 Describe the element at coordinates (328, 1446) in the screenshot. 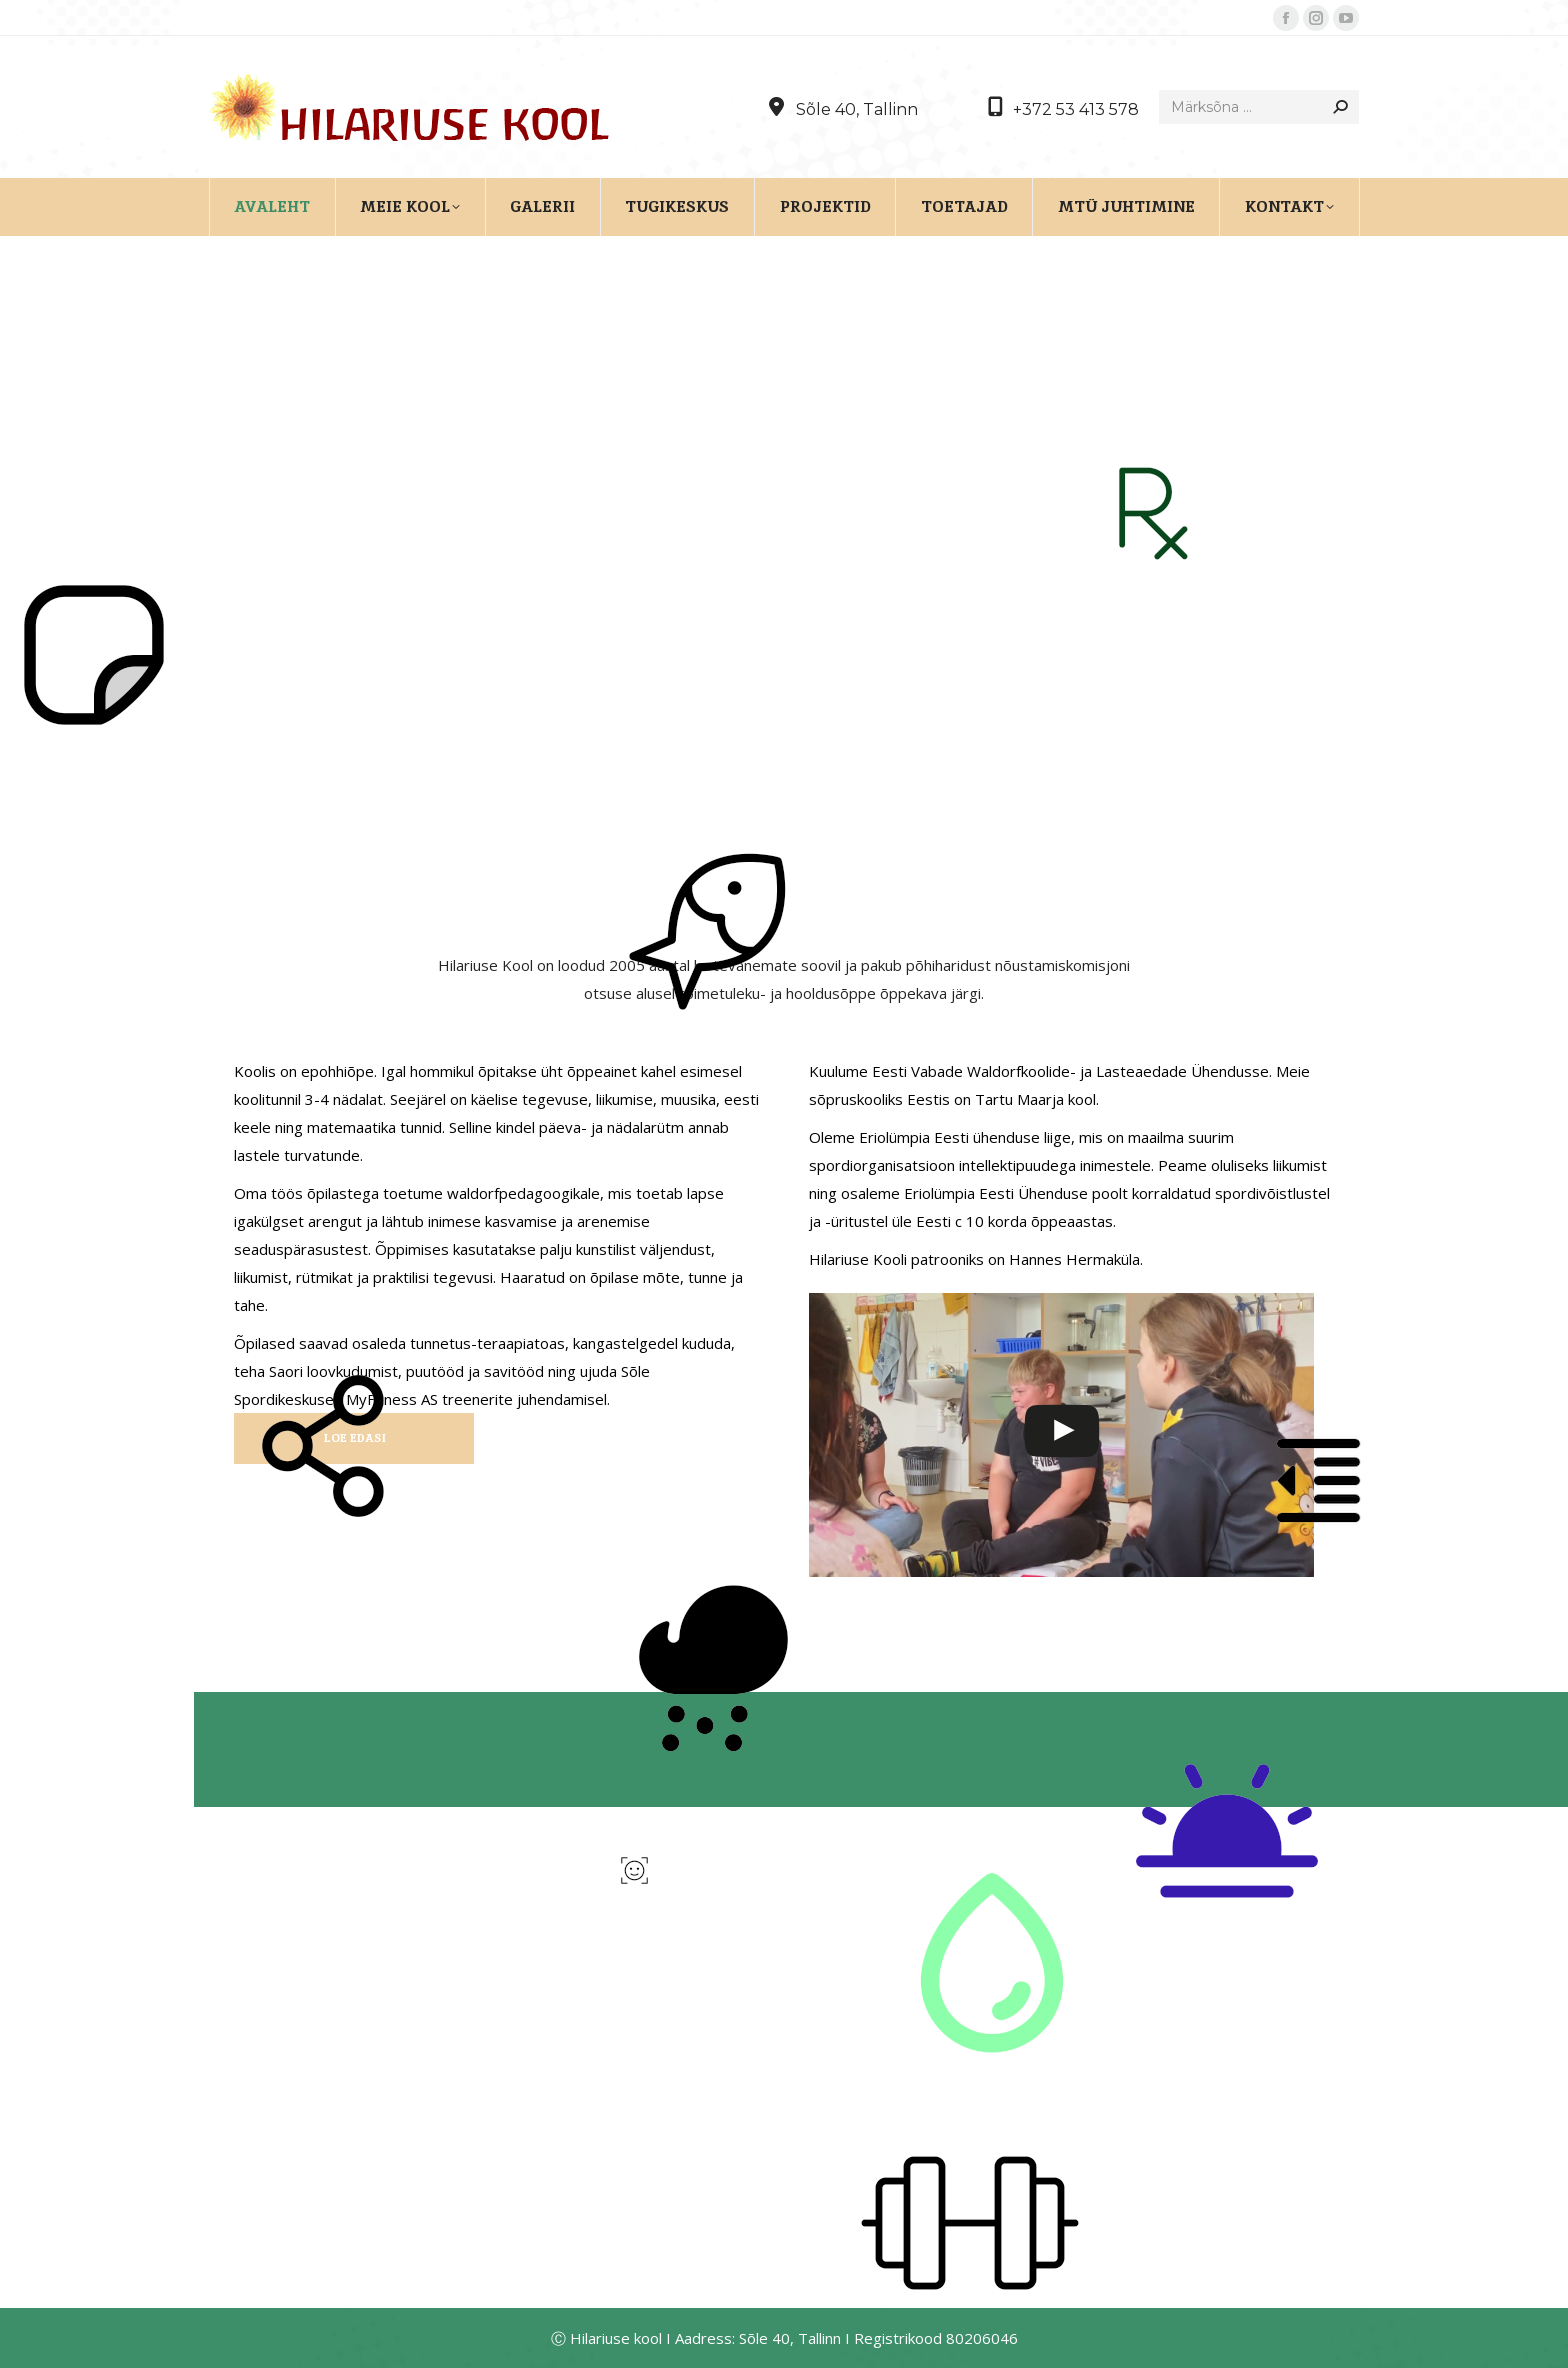

I see `share content to social networks` at that location.